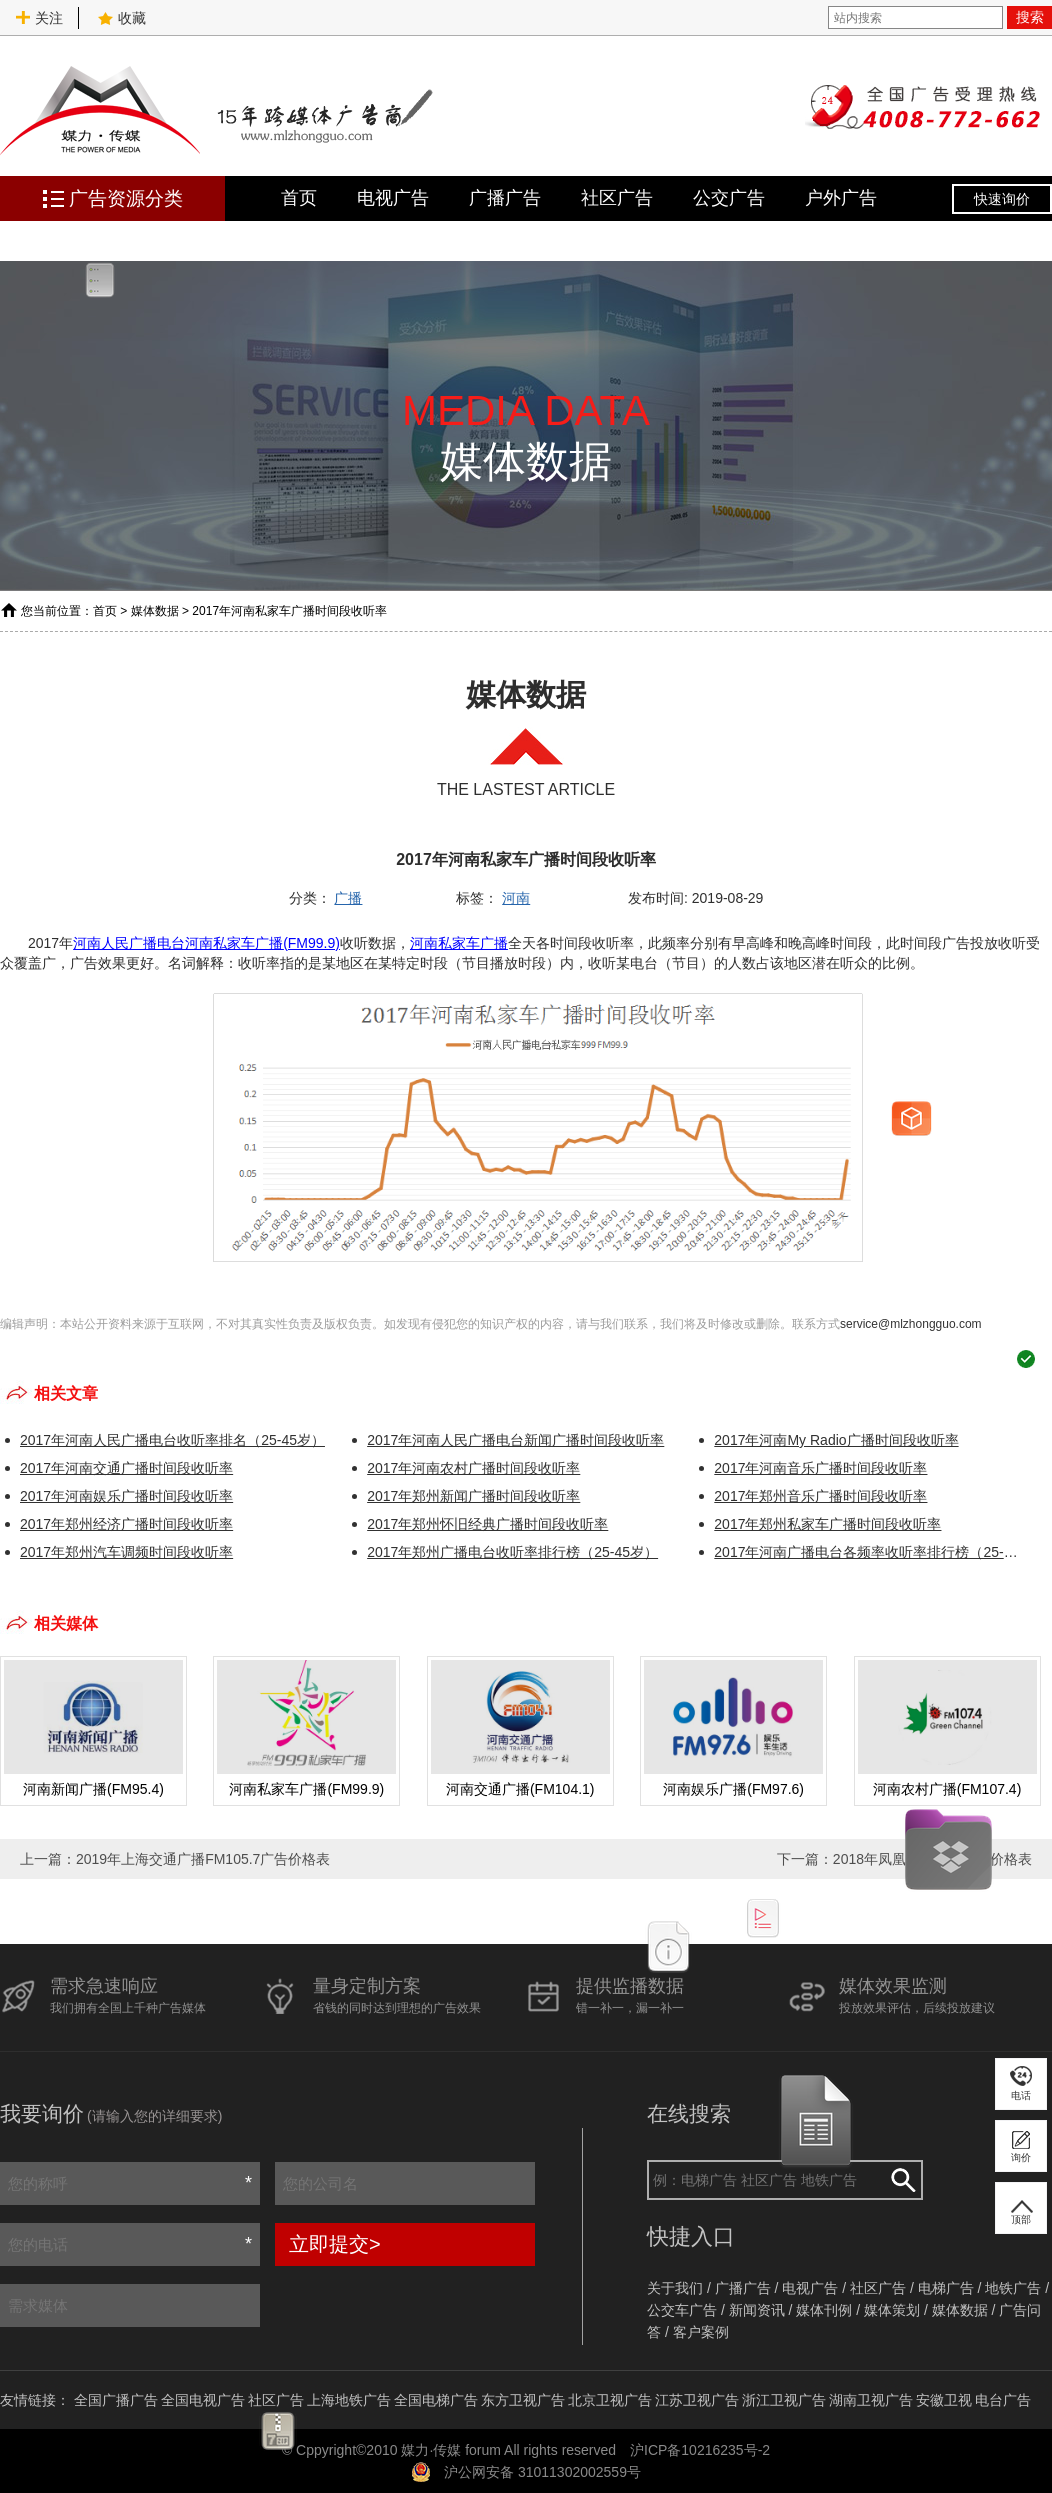  I want to click on open the readme documentation file, so click(668, 1946).